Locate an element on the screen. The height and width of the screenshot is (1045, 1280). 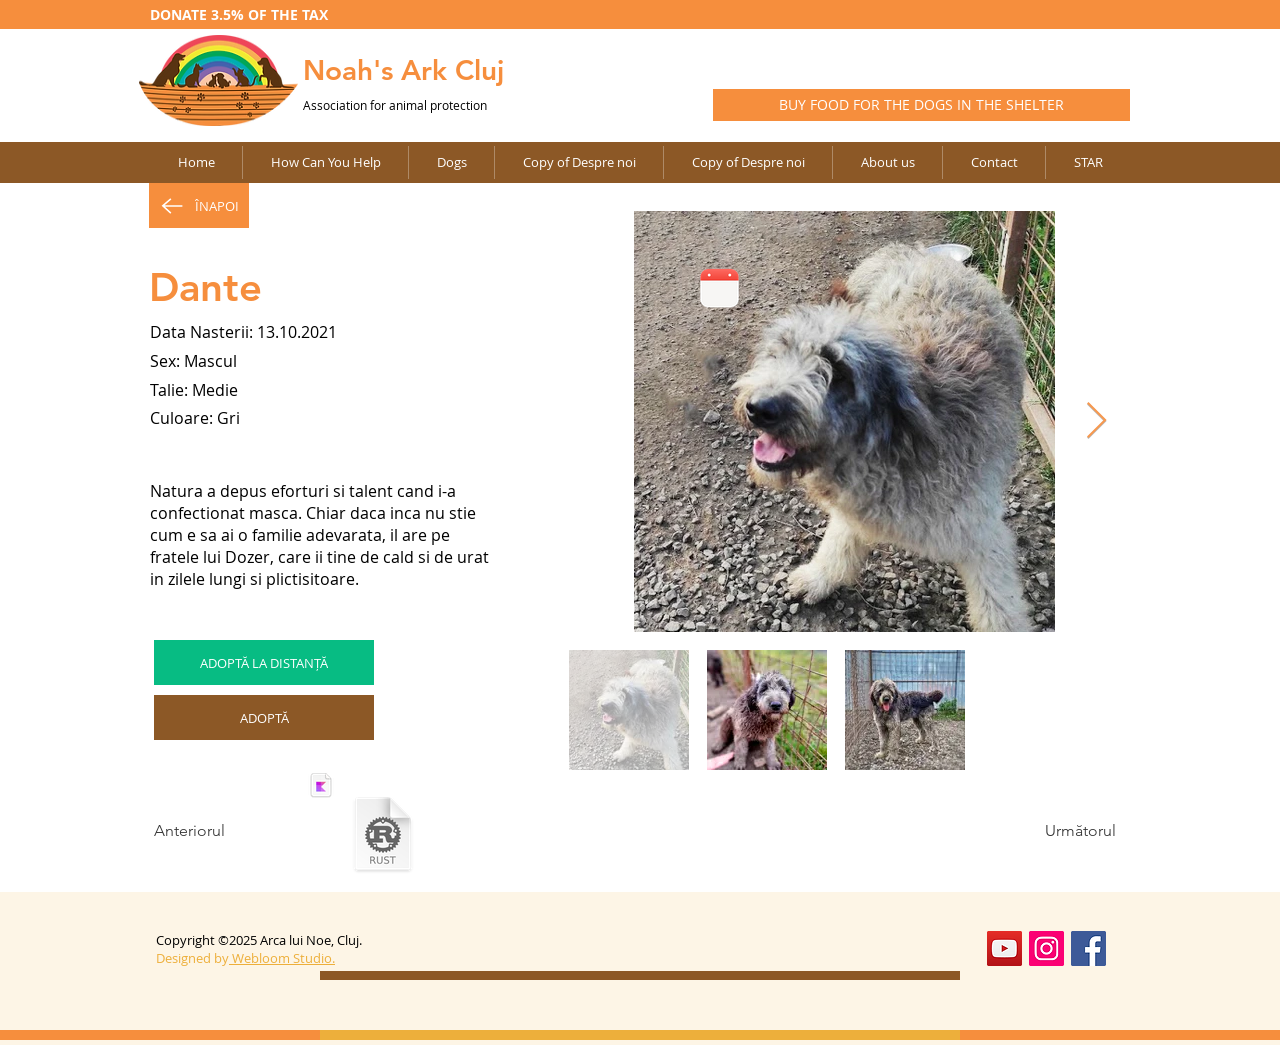
open a calendar file is located at coordinates (719, 288).